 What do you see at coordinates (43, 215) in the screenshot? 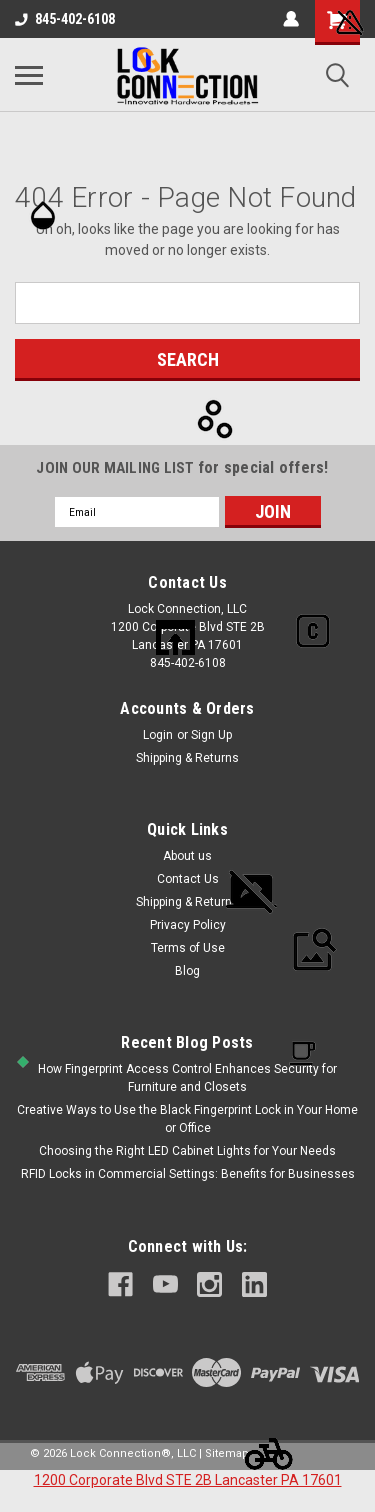
I see `adjust opacity or transparency settings` at bounding box center [43, 215].